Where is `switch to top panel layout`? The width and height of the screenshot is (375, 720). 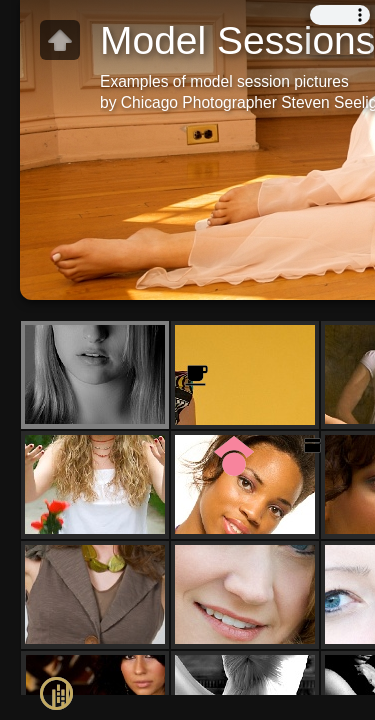
switch to top panel layout is located at coordinates (312, 445).